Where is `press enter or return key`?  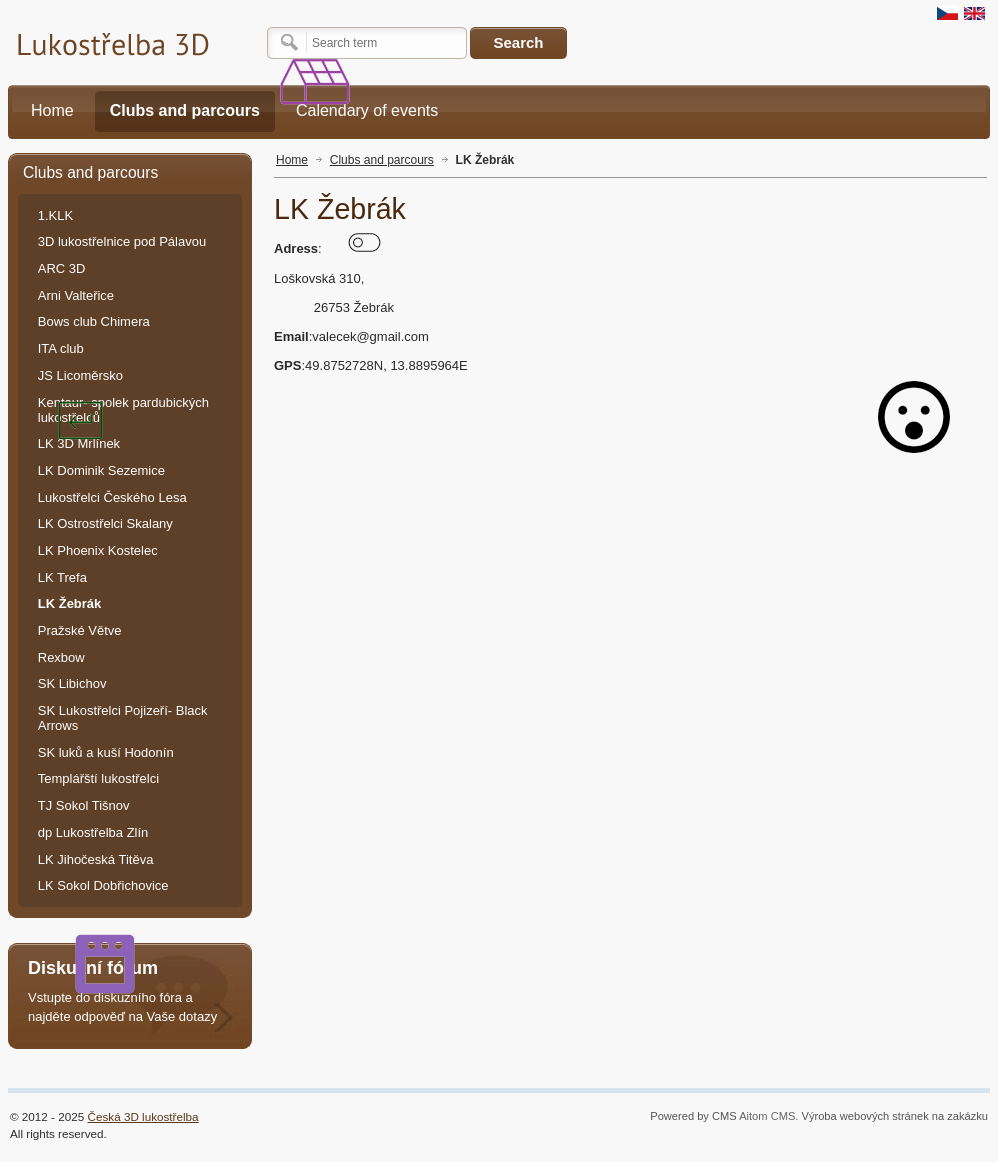 press enter or return key is located at coordinates (80, 420).